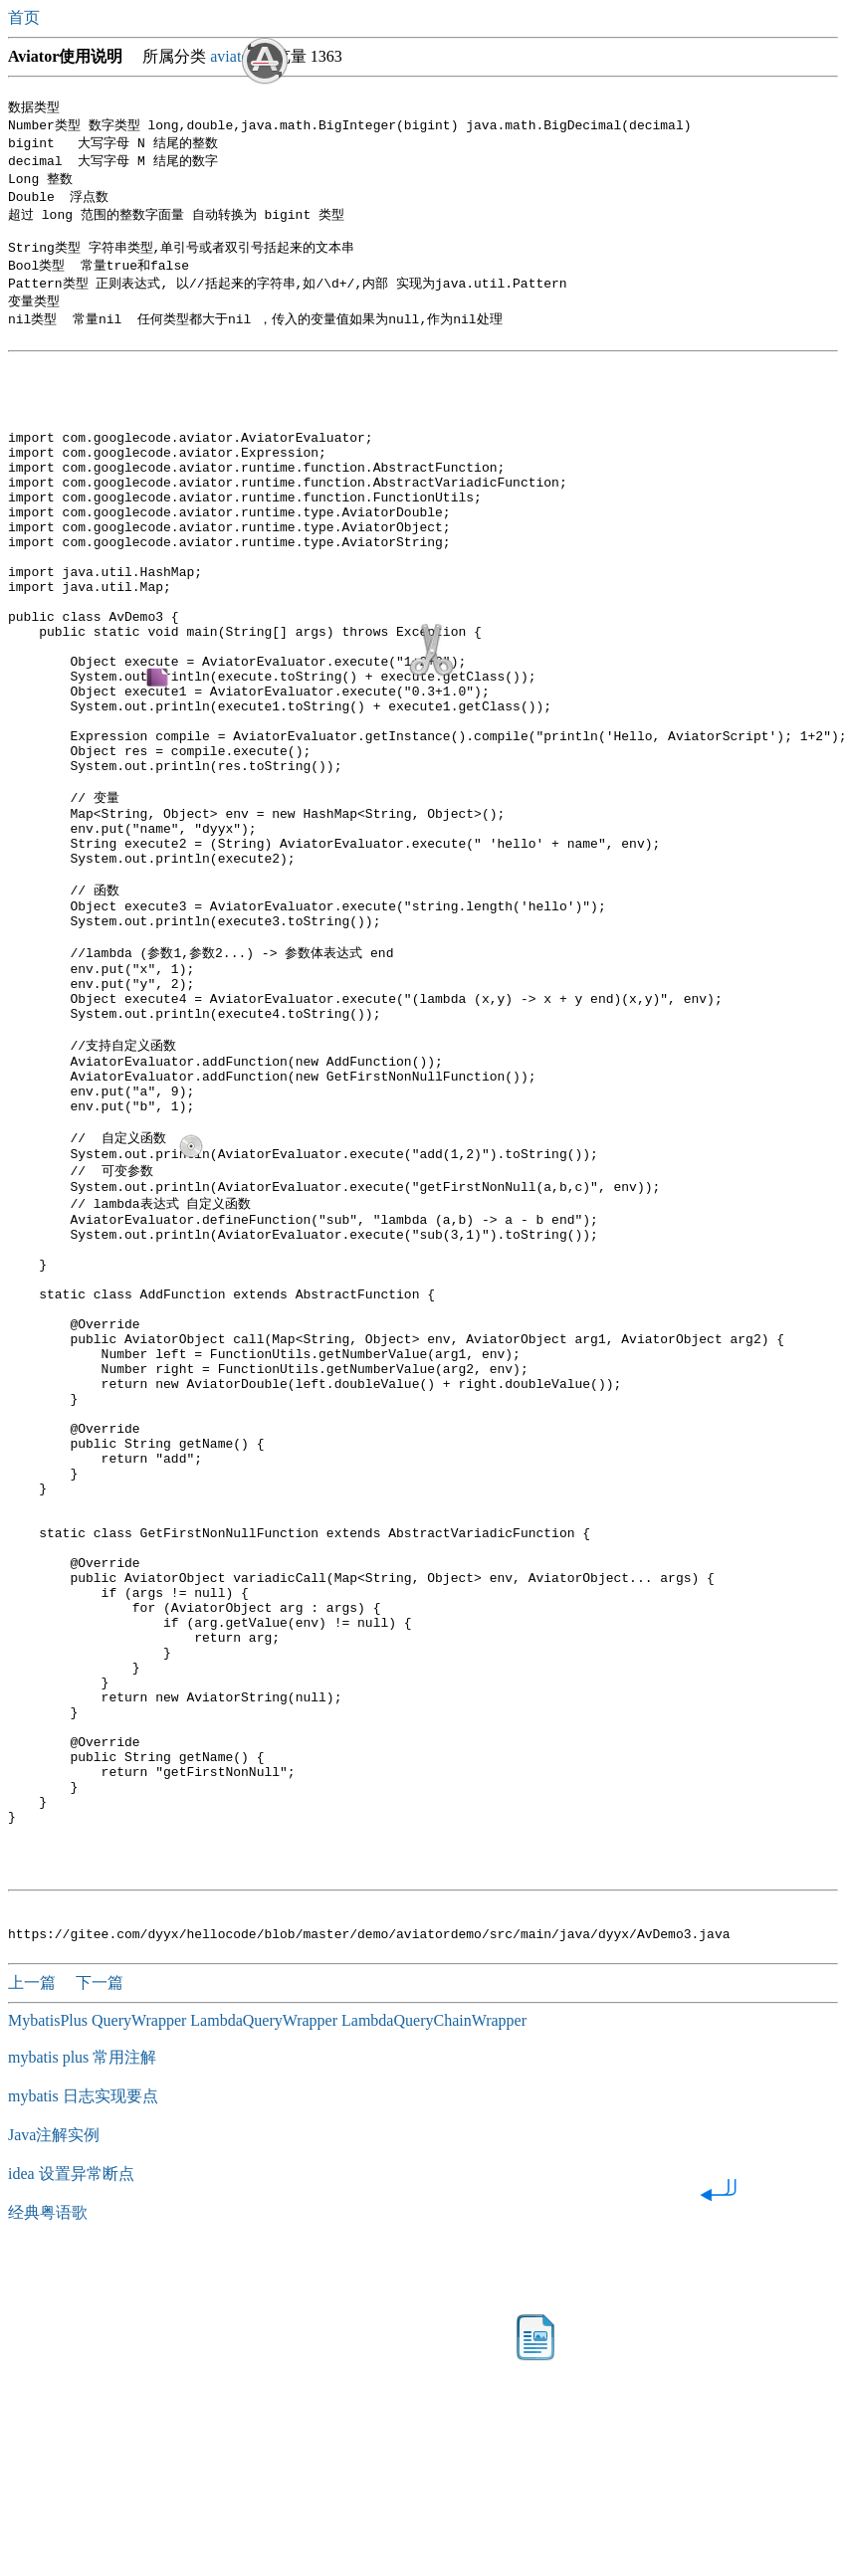 This screenshot has height=2576, width=846. What do you see at coordinates (431, 650) in the screenshot?
I see `cut selected content to clipboard` at bounding box center [431, 650].